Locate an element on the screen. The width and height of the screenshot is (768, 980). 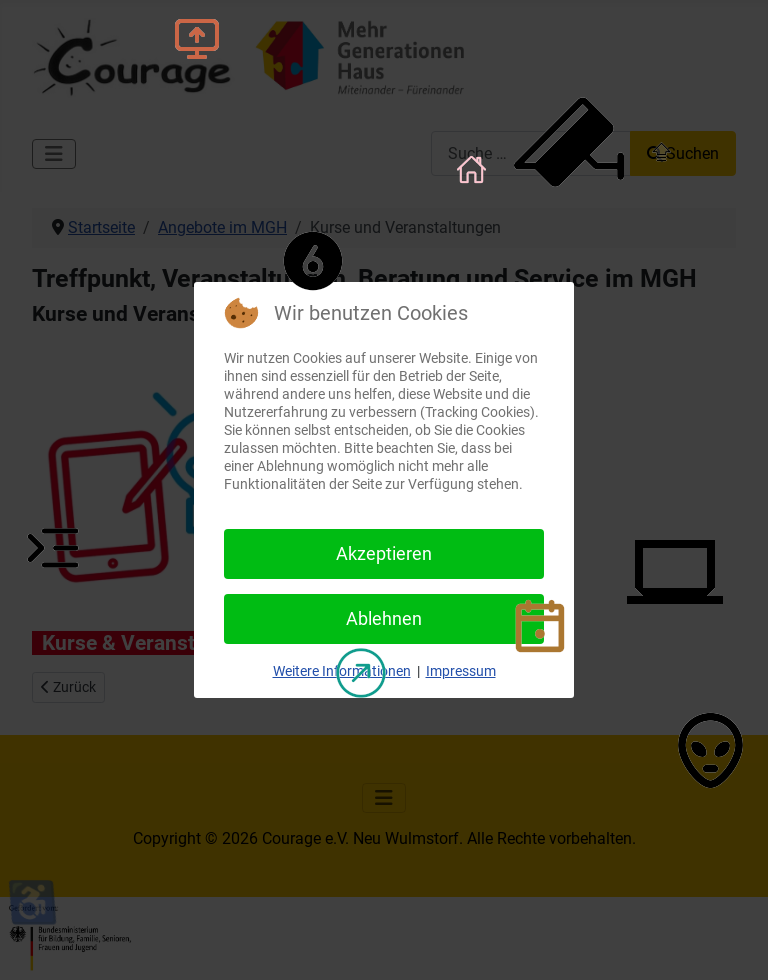
increase text indentation is located at coordinates (53, 548).